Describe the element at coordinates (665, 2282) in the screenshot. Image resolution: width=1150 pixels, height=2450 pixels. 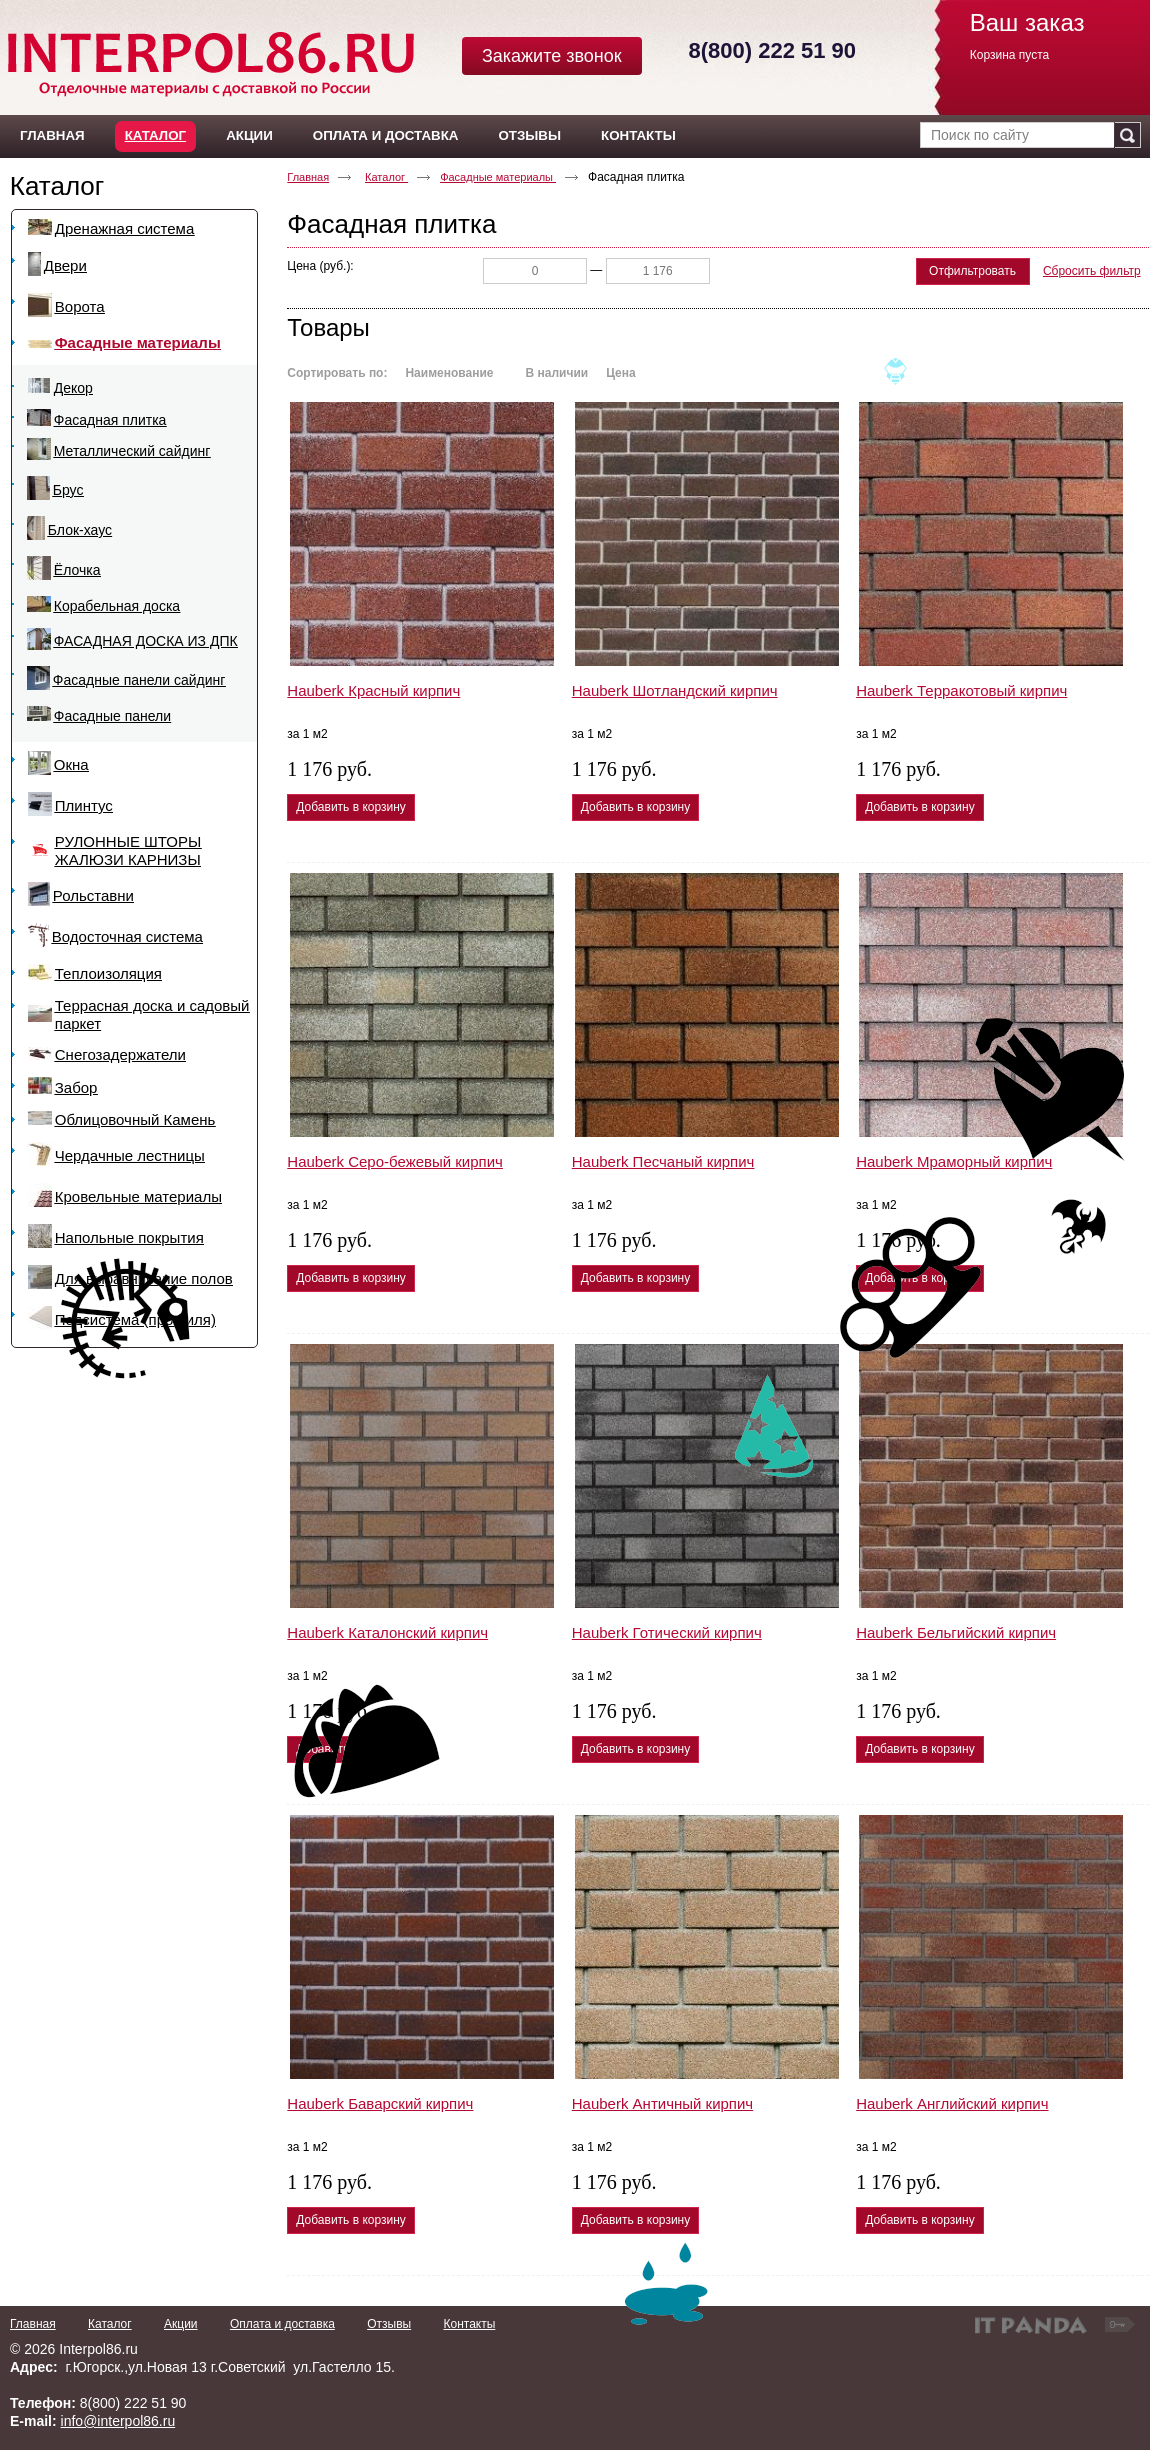
I see `indicates a water leak or fluid spill` at that location.